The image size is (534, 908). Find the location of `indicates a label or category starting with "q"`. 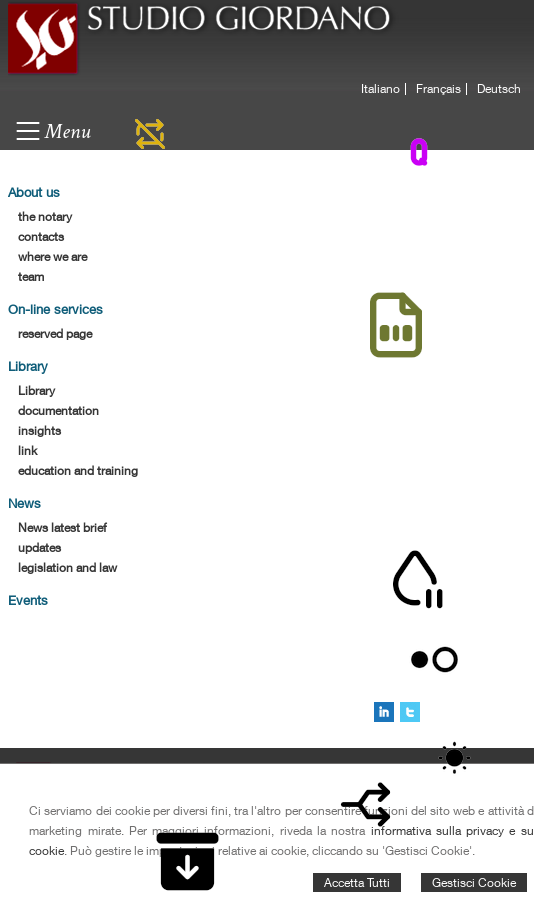

indicates a label or category starting with "q" is located at coordinates (419, 152).